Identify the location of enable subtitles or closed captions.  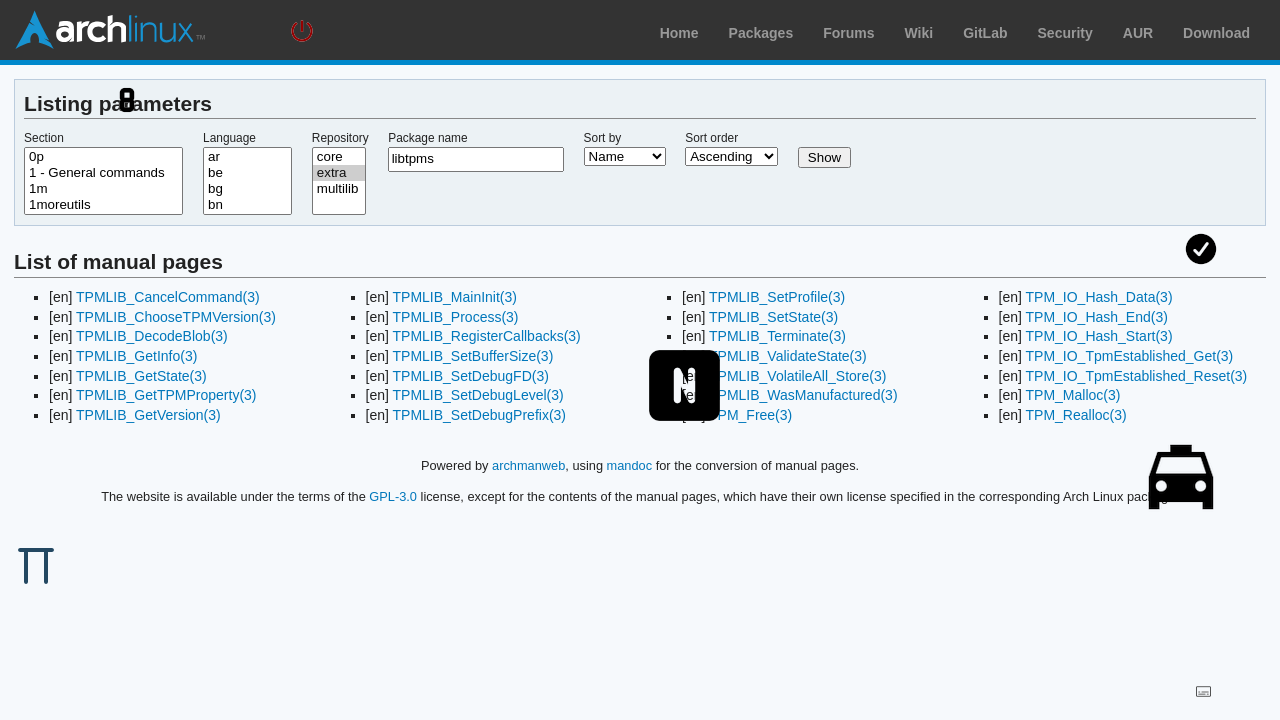
(1203, 691).